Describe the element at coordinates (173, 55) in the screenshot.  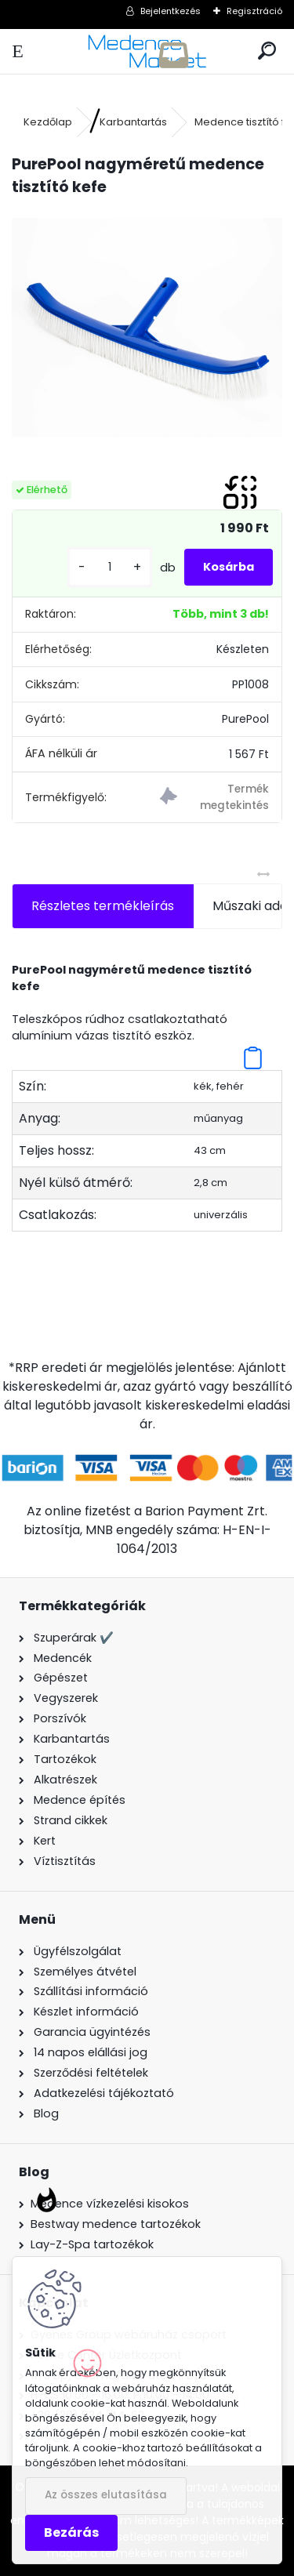
I see `view your inbox` at that location.